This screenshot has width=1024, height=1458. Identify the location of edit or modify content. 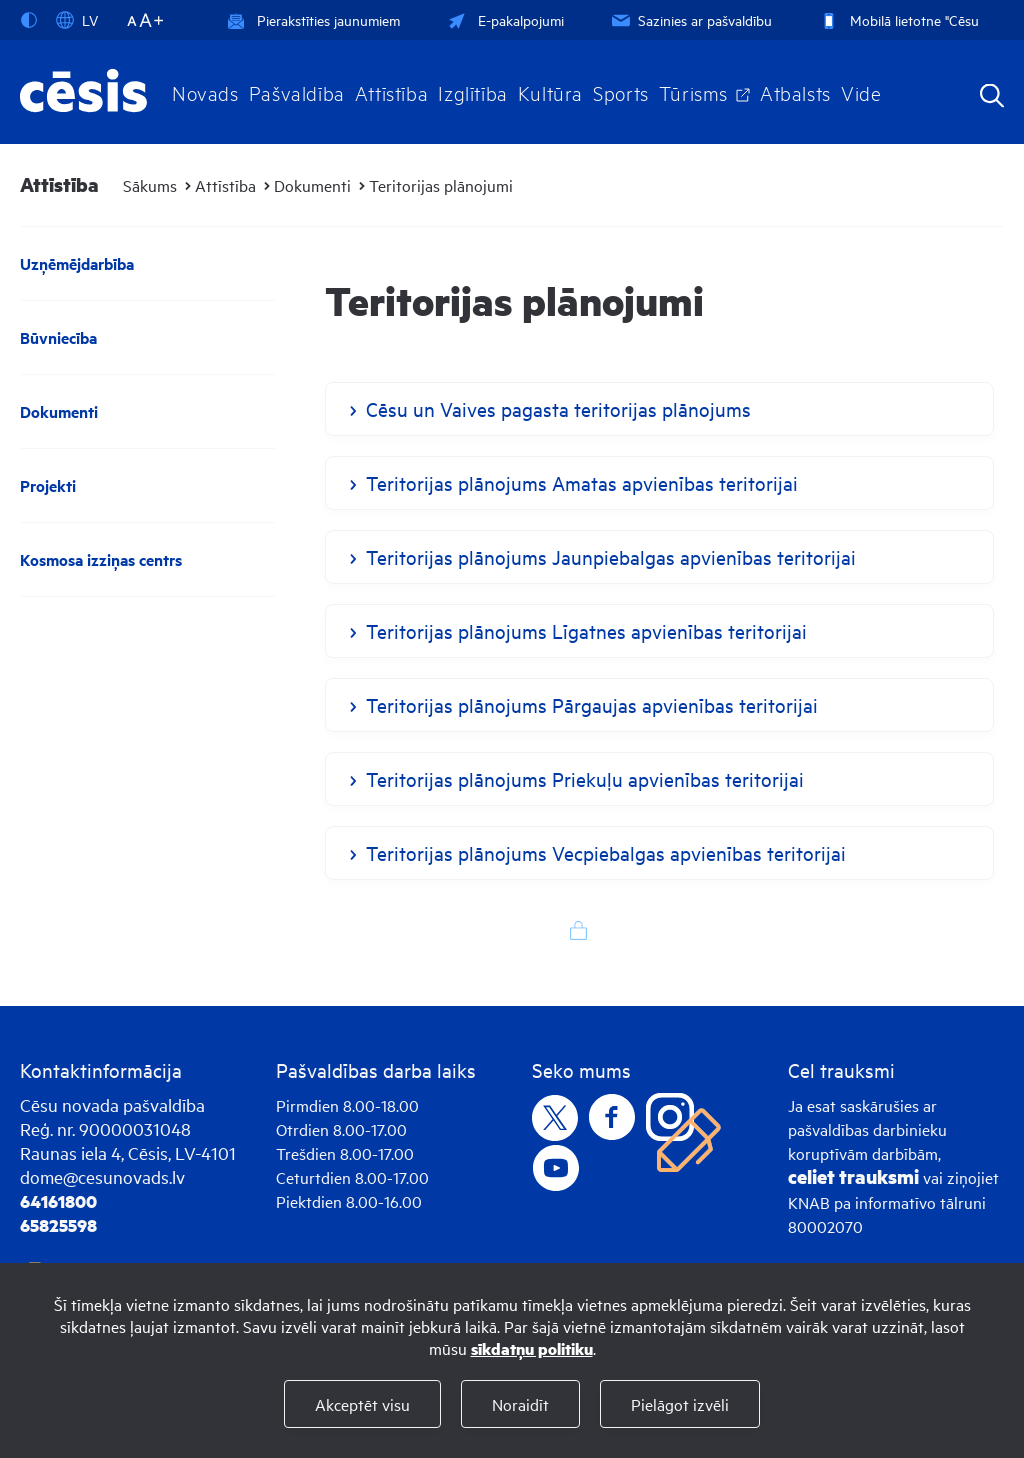
(687, 1141).